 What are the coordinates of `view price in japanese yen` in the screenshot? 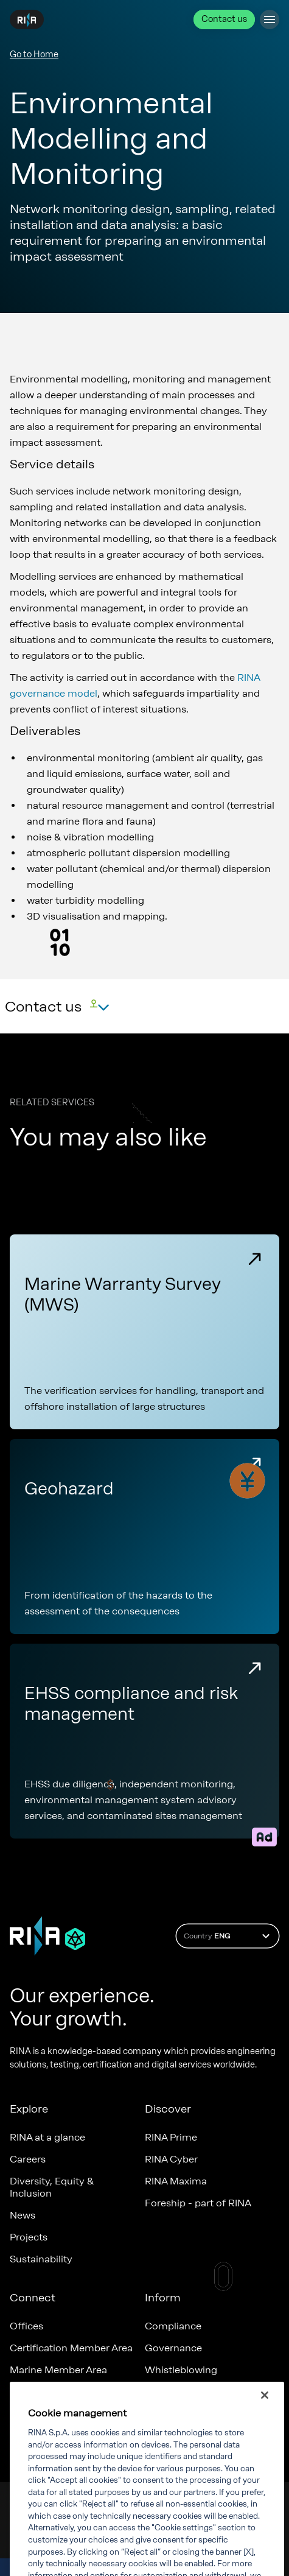 It's located at (247, 1480).